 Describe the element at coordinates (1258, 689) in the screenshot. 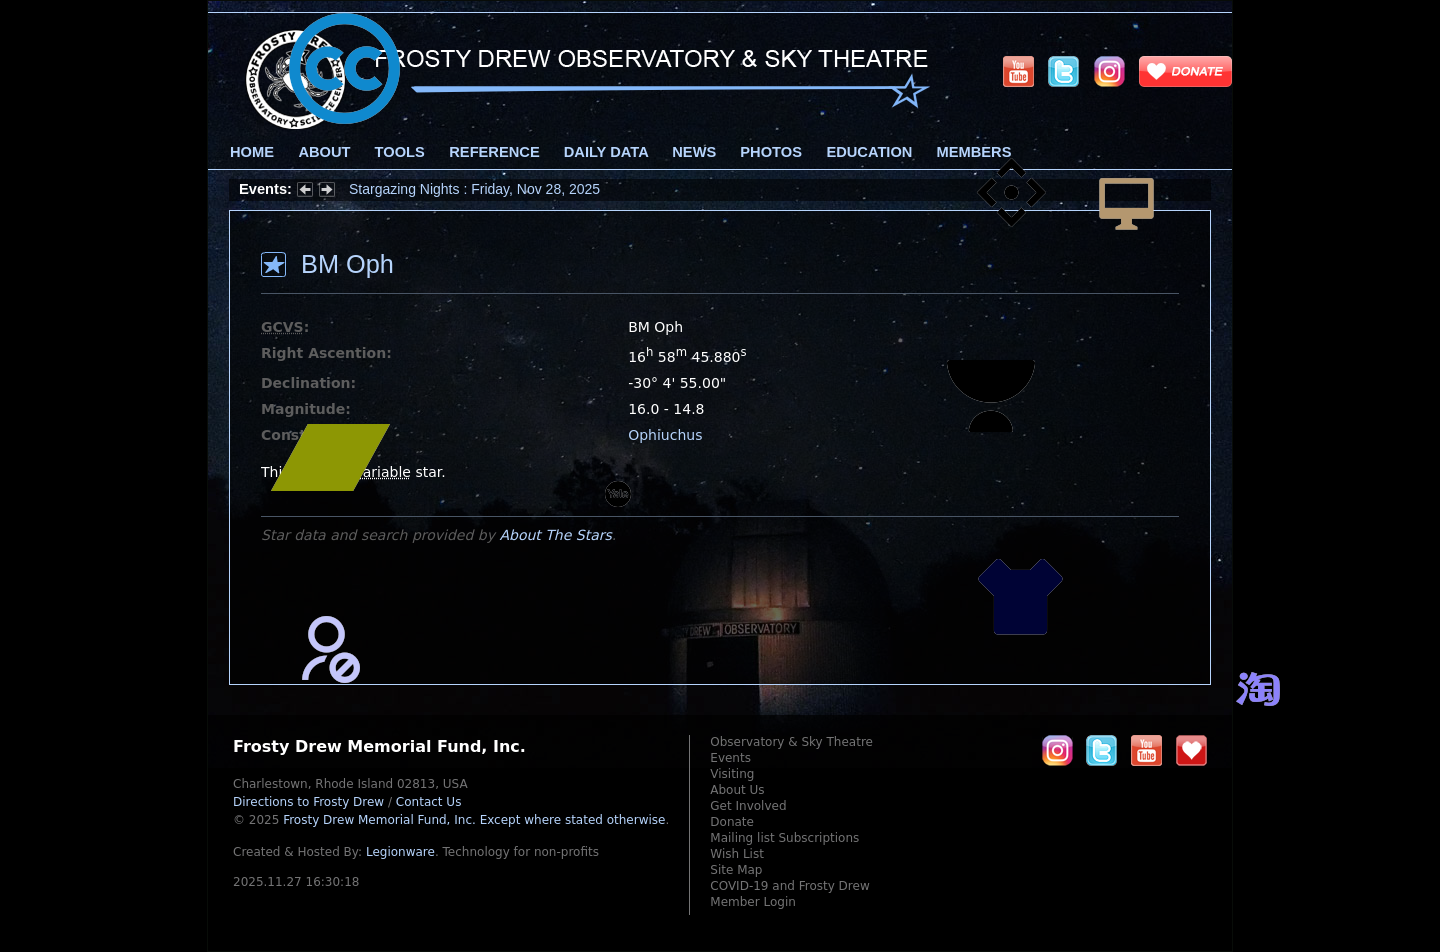

I see `open the Taobao app` at that location.